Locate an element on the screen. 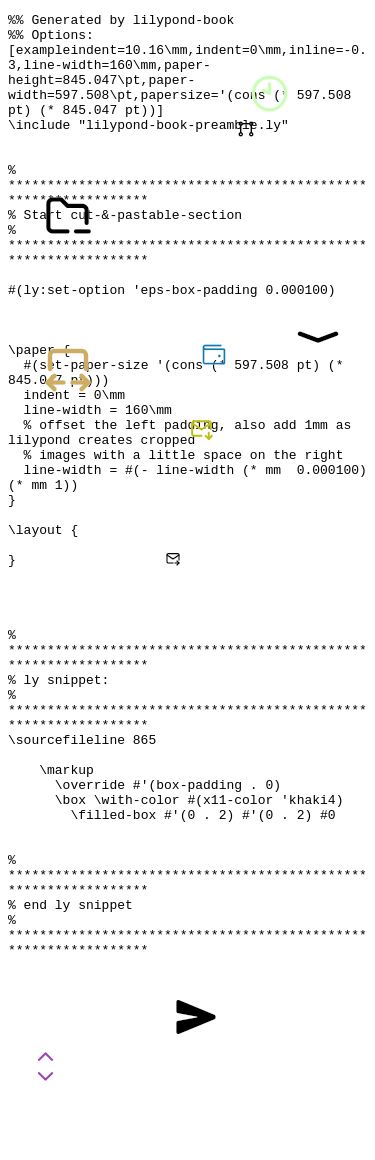  indicates the current time is 10 o'clock is located at coordinates (269, 93).